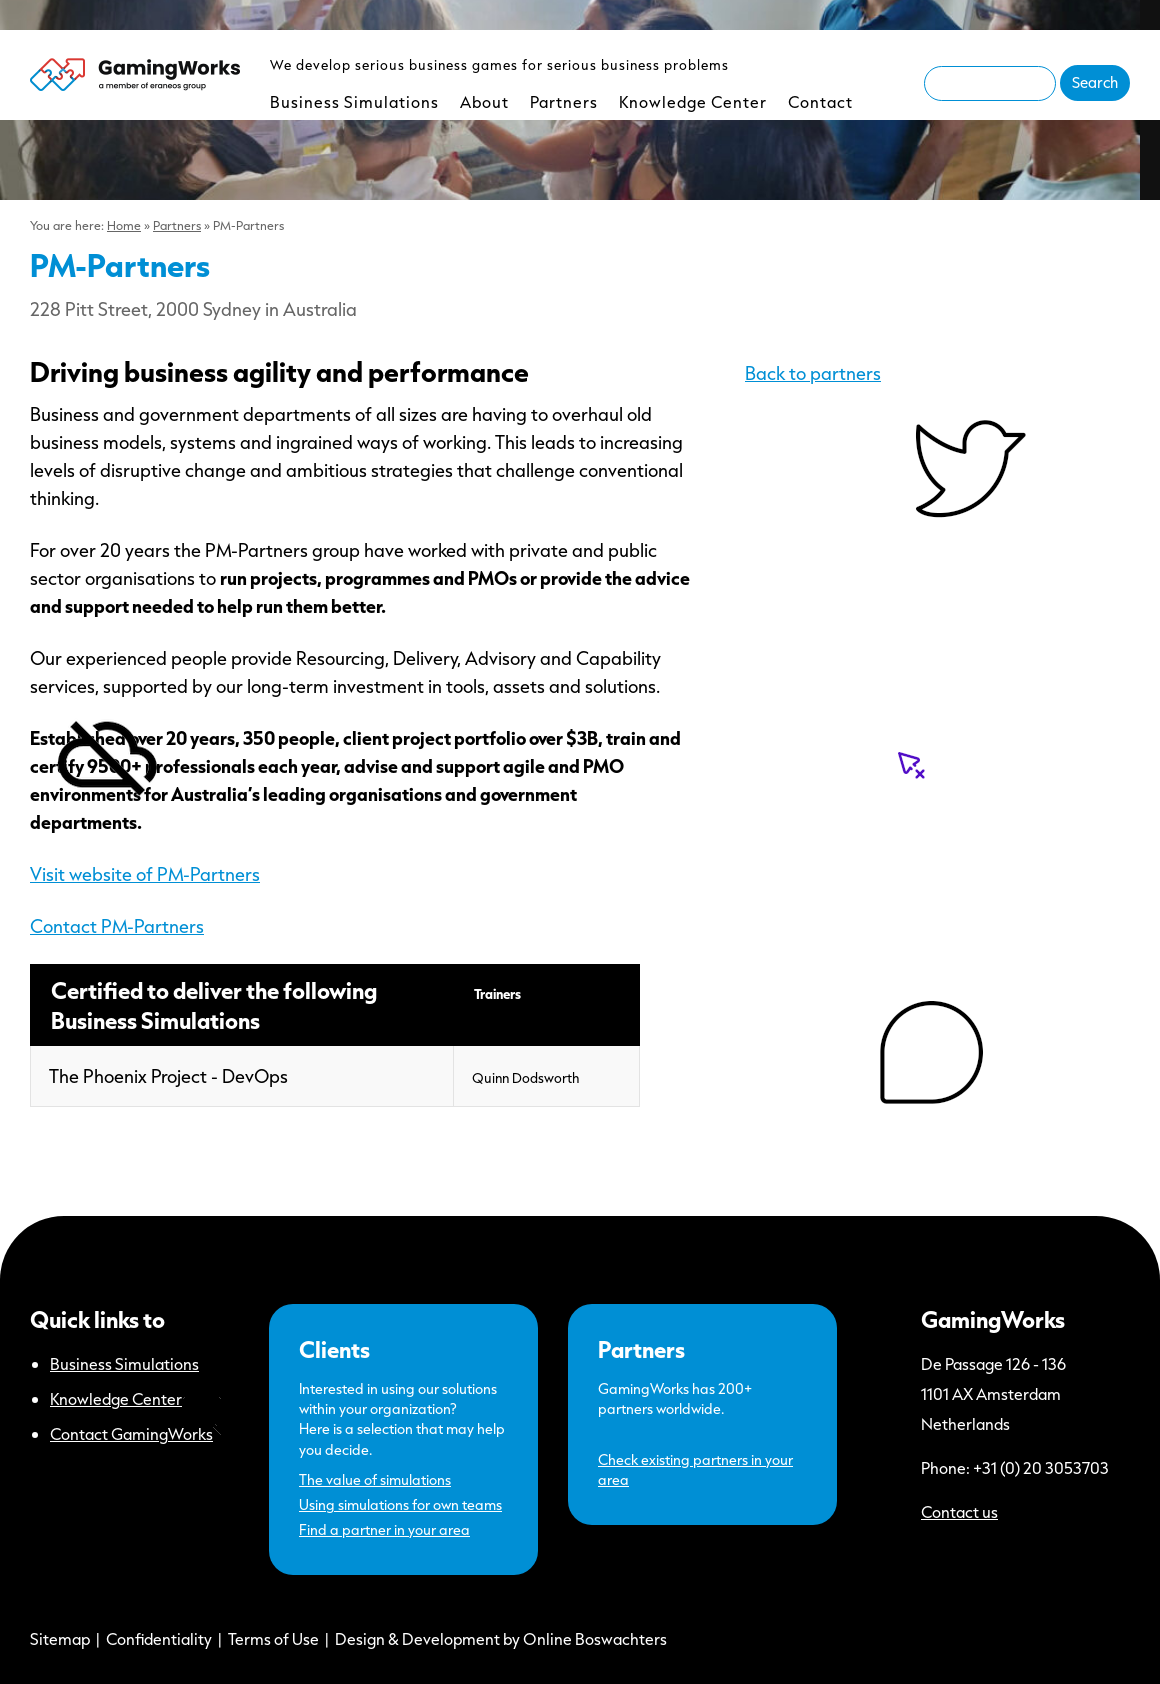 The height and width of the screenshot is (1684, 1160). What do you see at coordinates (107, 754) in the screenshot?
I see `indicates no cloud connection or offline status` at bounding box center [107, 754].